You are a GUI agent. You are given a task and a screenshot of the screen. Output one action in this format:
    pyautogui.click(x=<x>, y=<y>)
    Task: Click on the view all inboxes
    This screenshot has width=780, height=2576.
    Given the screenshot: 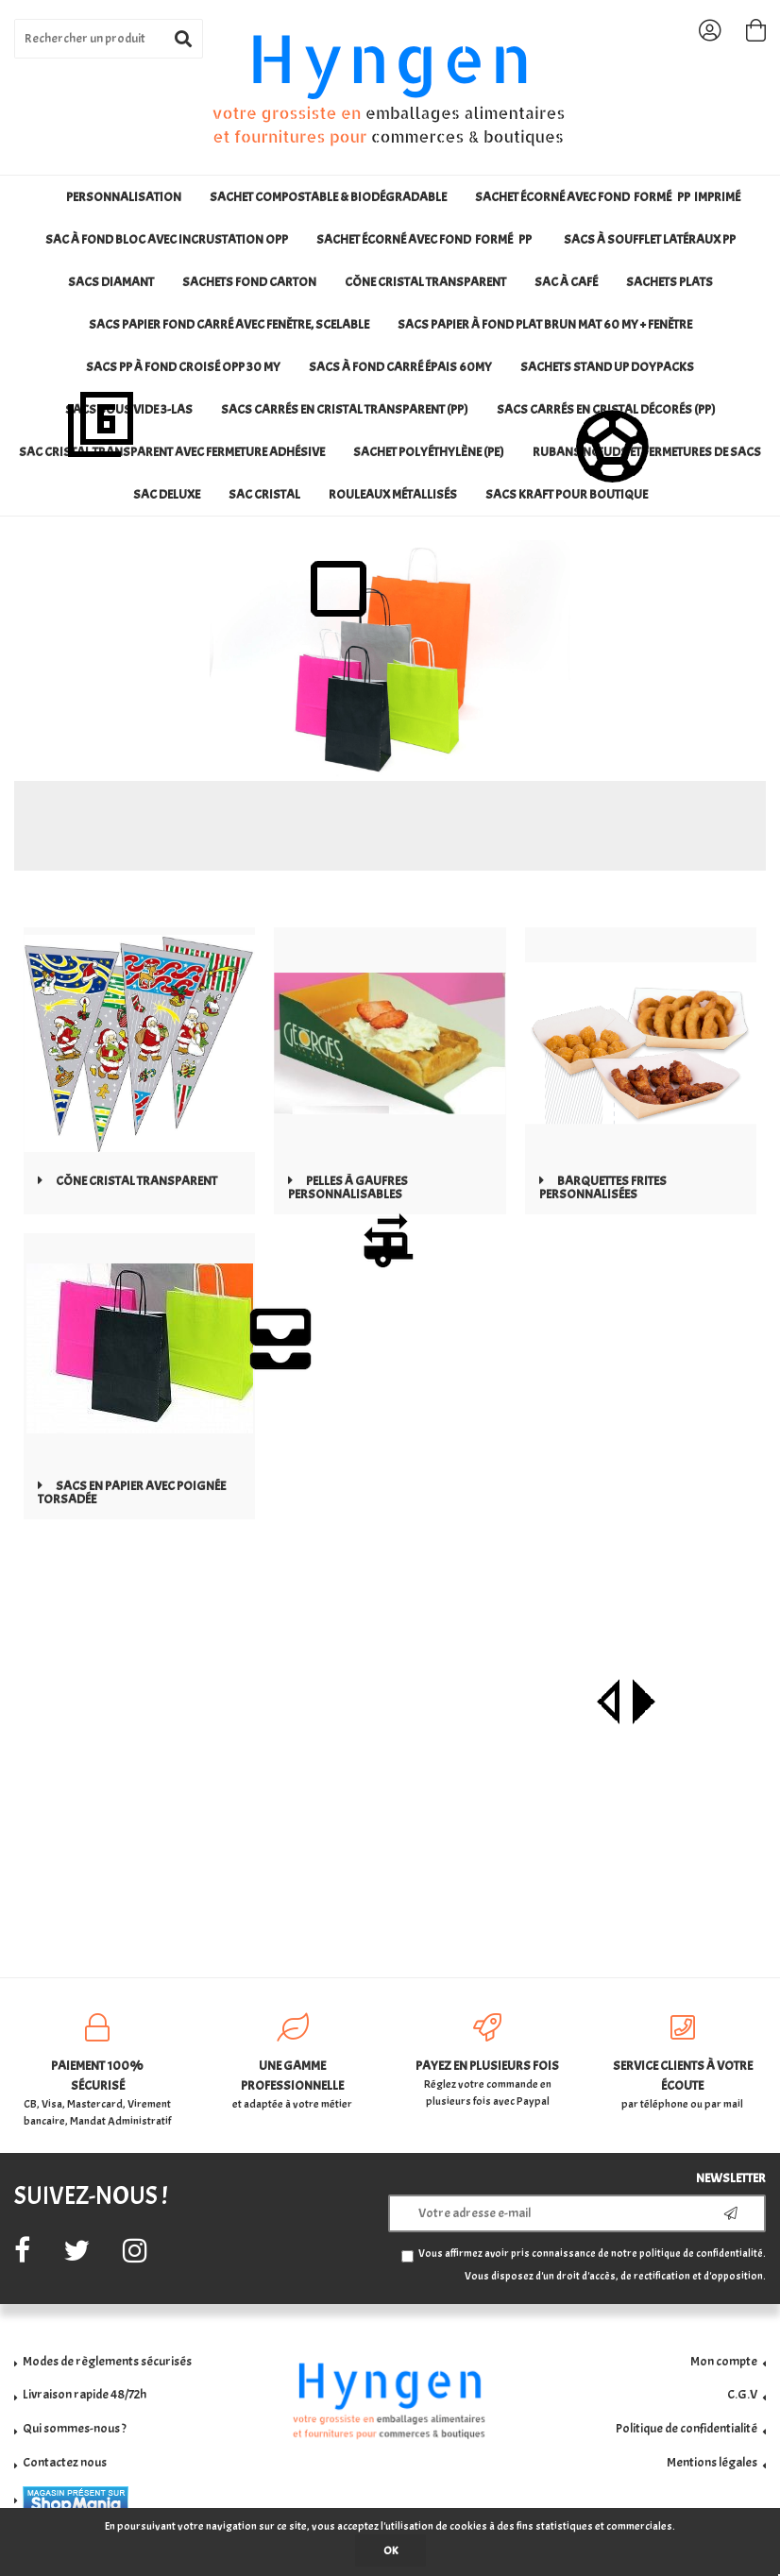 What is the action you would take?
    pyautogui.click(x=280, y=1339)
    